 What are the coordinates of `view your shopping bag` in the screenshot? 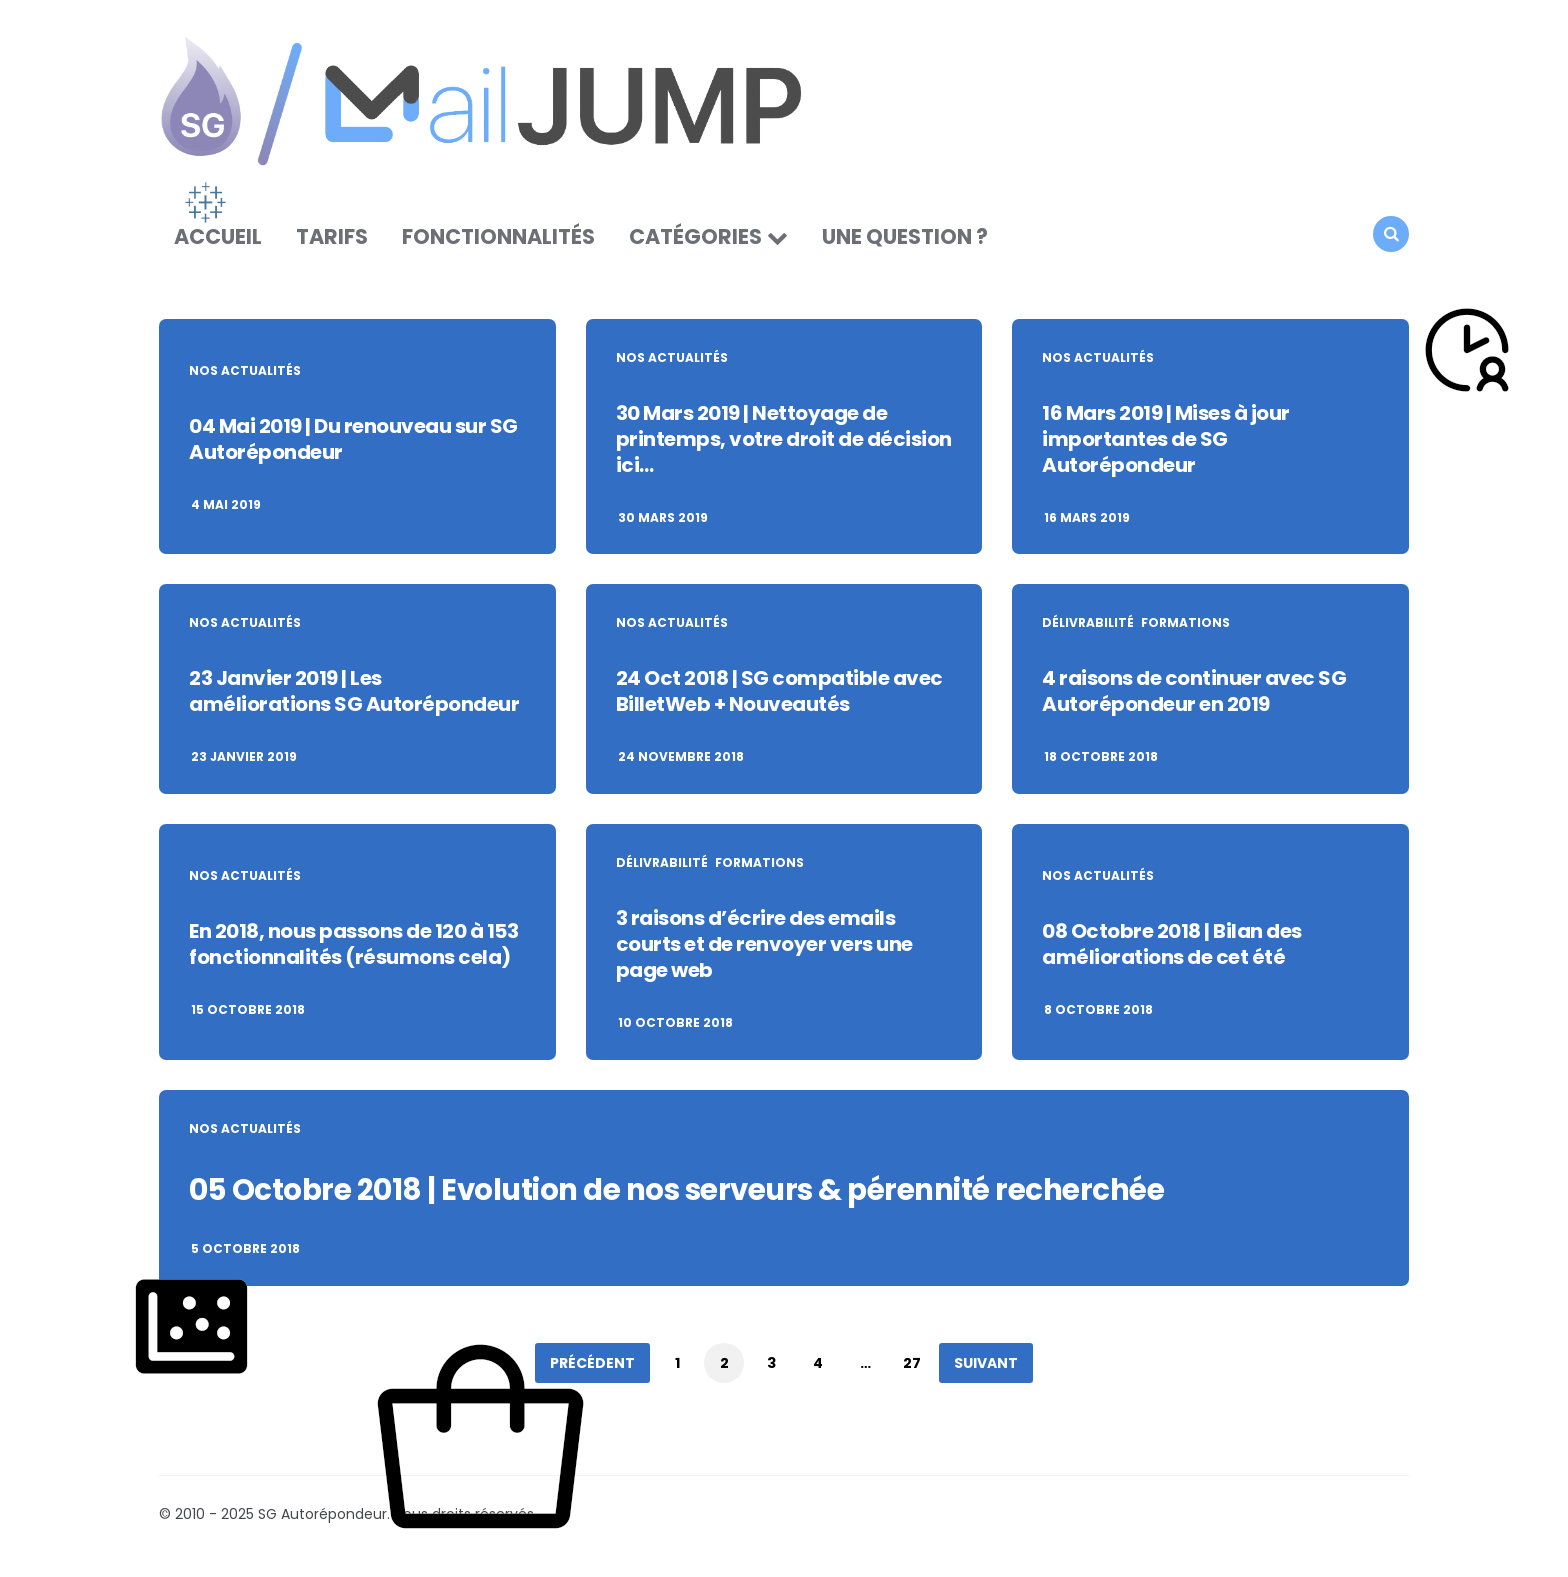 It's located at (480, 1447).